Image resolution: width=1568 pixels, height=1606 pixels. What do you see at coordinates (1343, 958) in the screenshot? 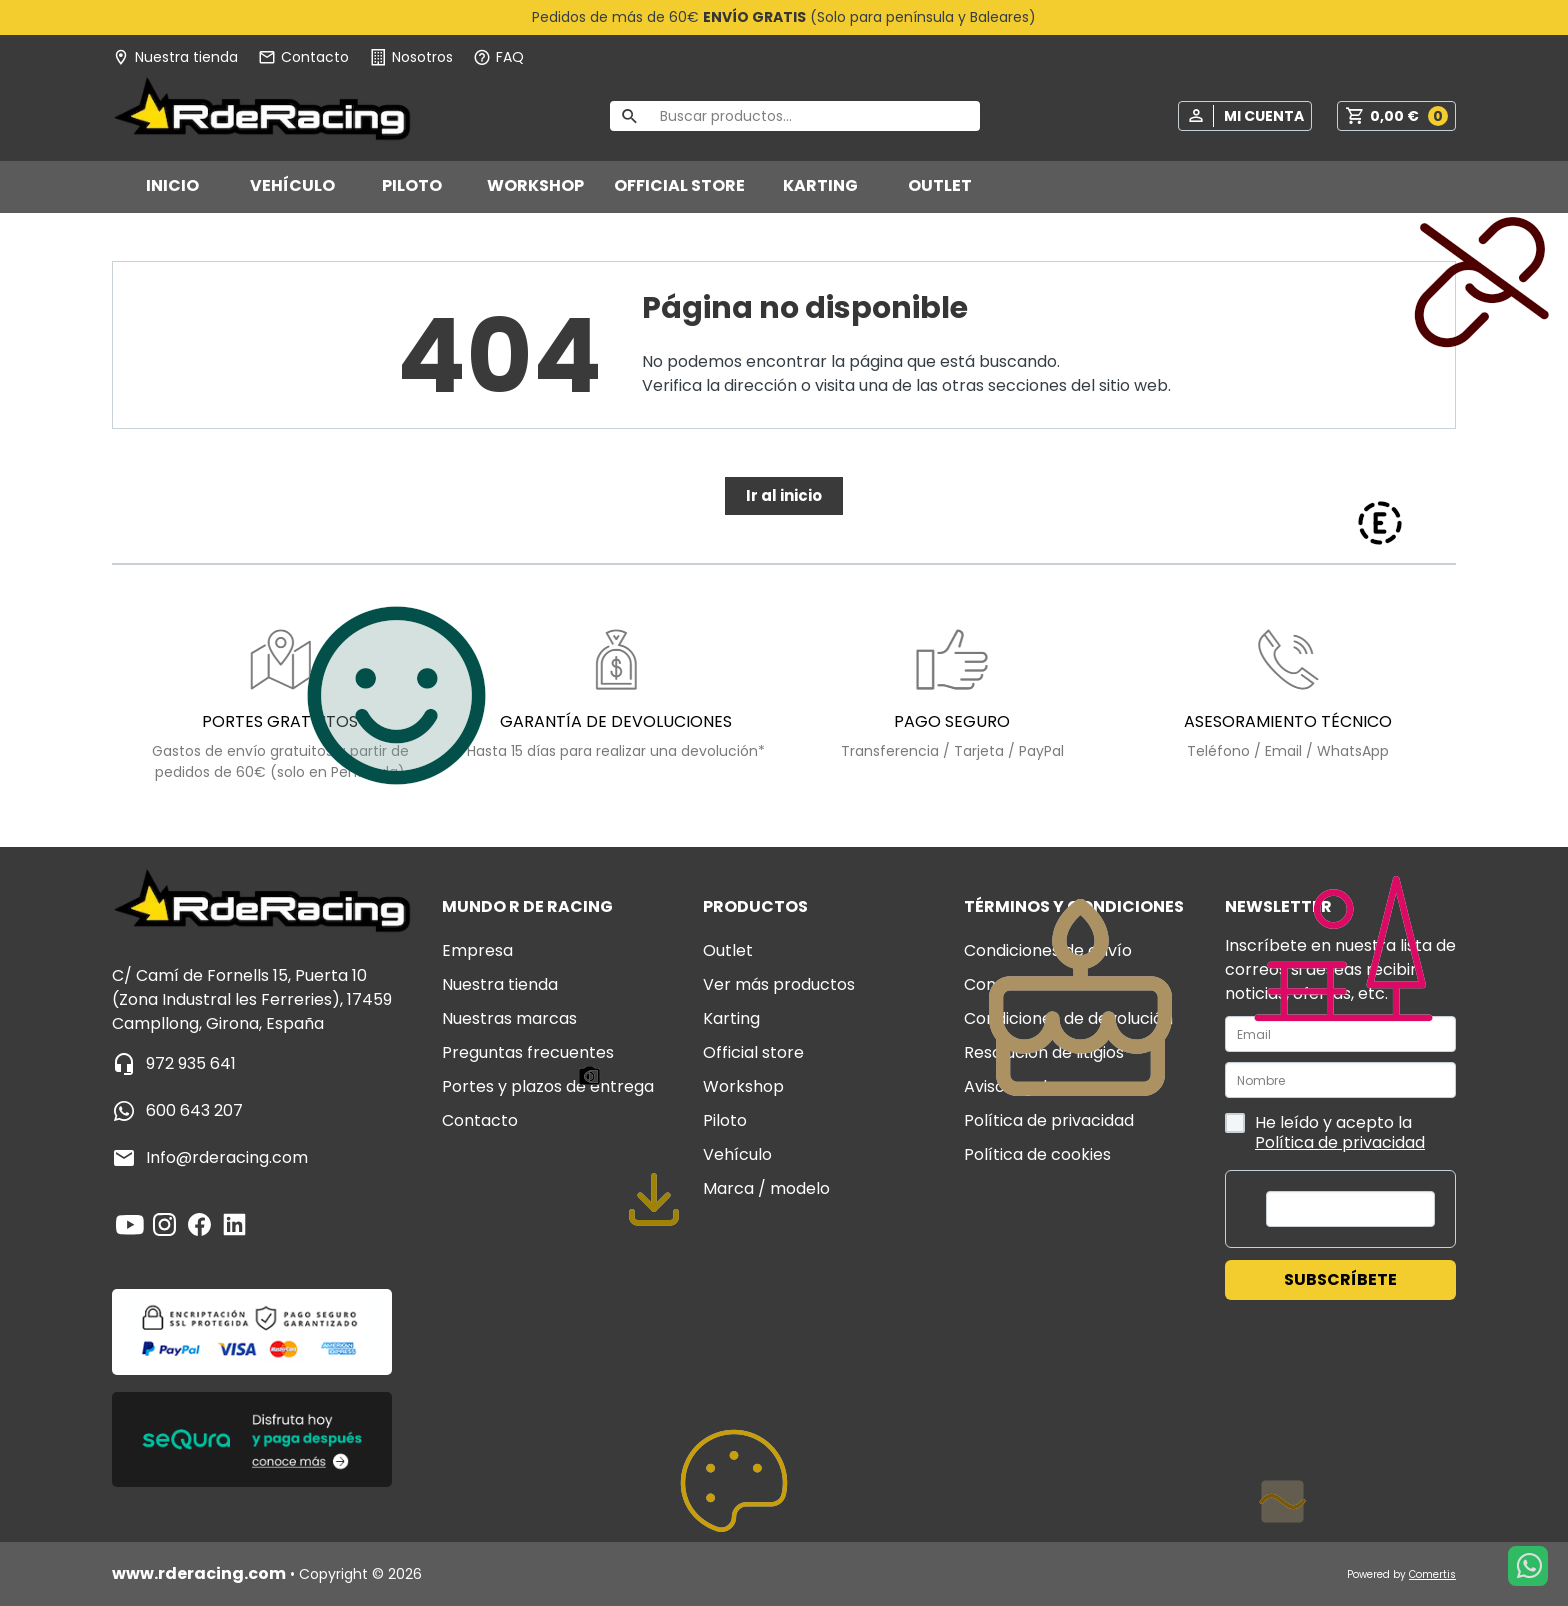
I see `view nearby parks or green spaces` at bounding box center [1343, 958].